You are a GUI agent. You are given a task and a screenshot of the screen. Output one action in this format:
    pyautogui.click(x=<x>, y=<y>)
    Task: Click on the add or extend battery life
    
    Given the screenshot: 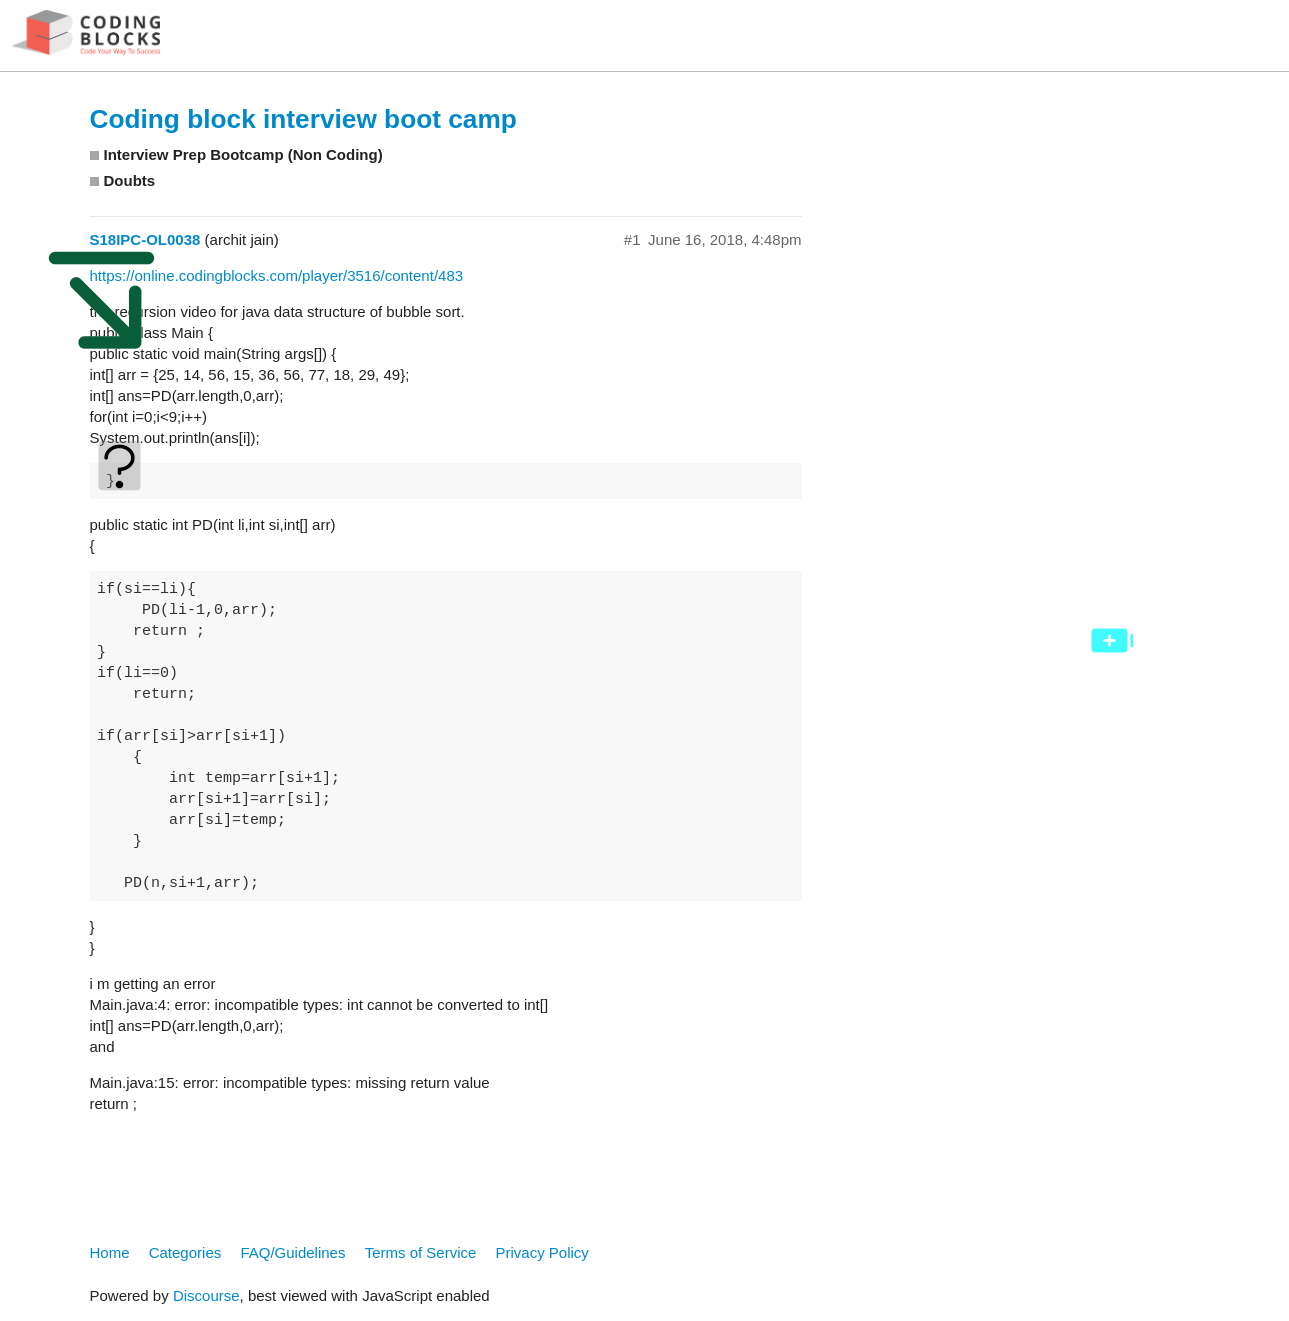 What is the action you would take?
    pyautogui.click(x=1111, y=640)
    